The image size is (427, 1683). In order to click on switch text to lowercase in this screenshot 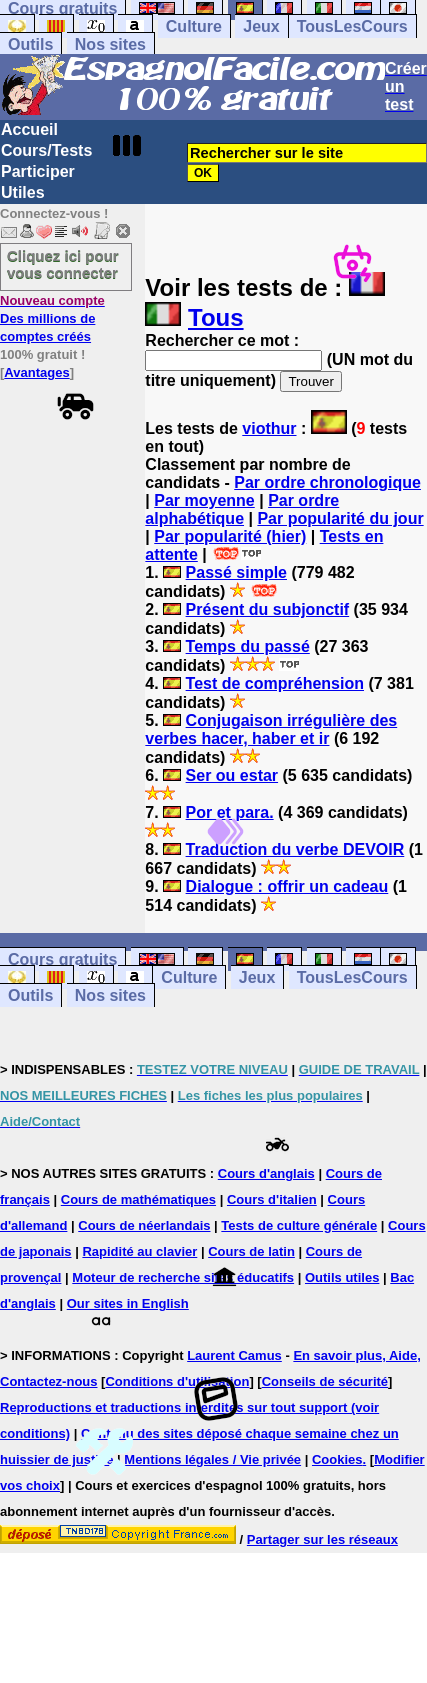, I will do `click(101, 1318)`.